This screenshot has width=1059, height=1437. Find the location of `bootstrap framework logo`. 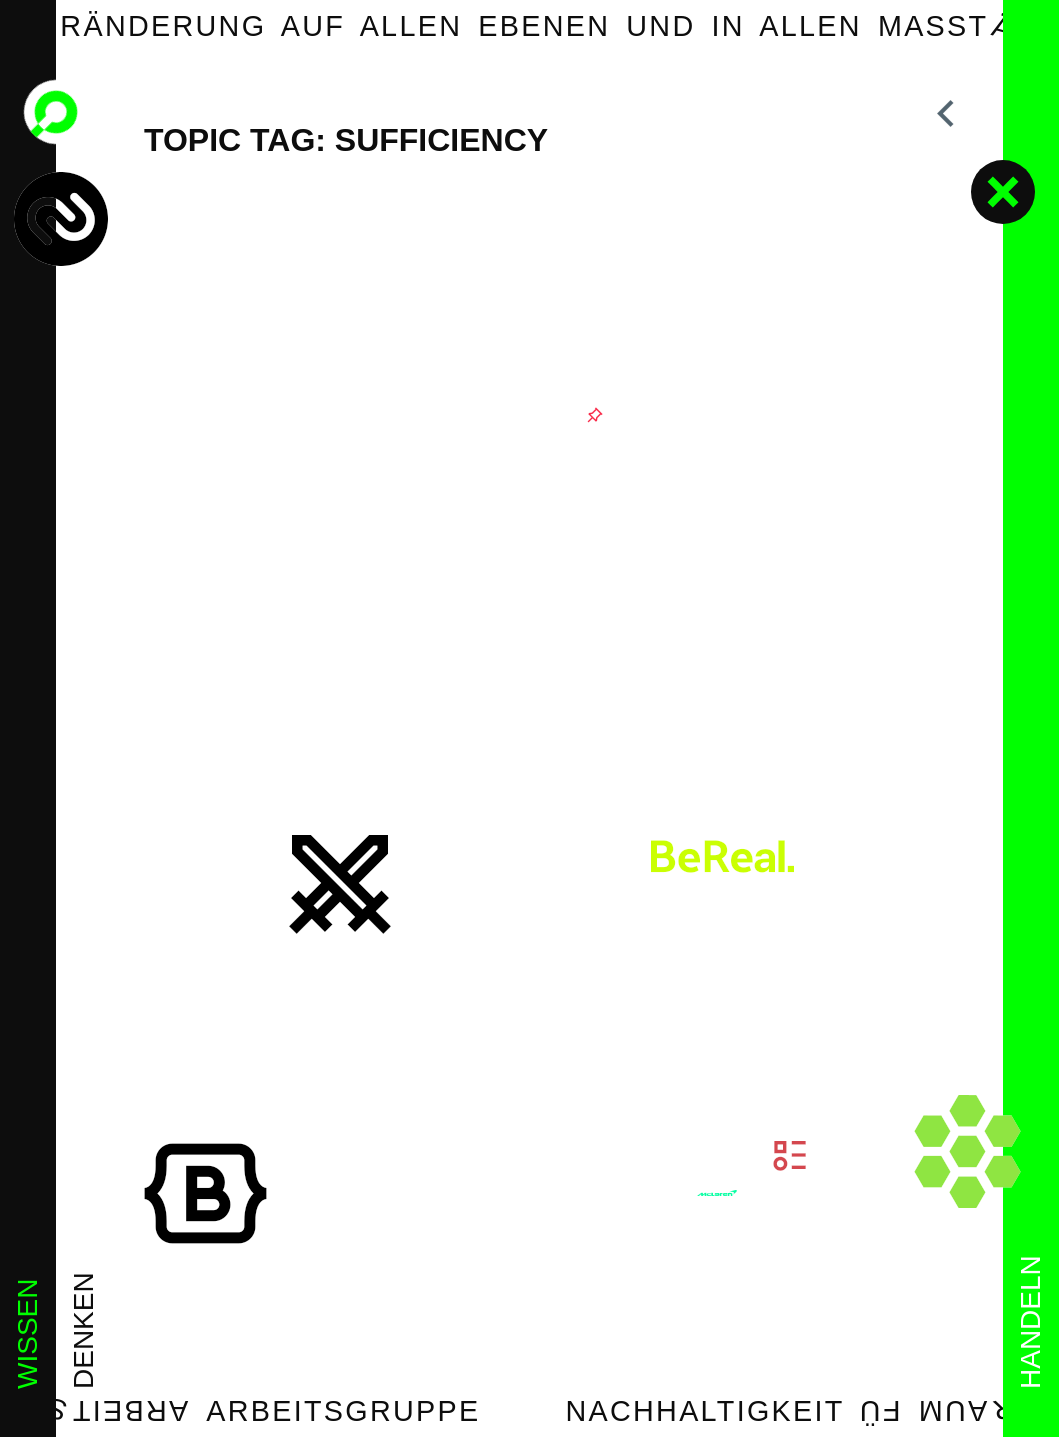

bootstrap framework logo is located at coordinates (205, 1193).